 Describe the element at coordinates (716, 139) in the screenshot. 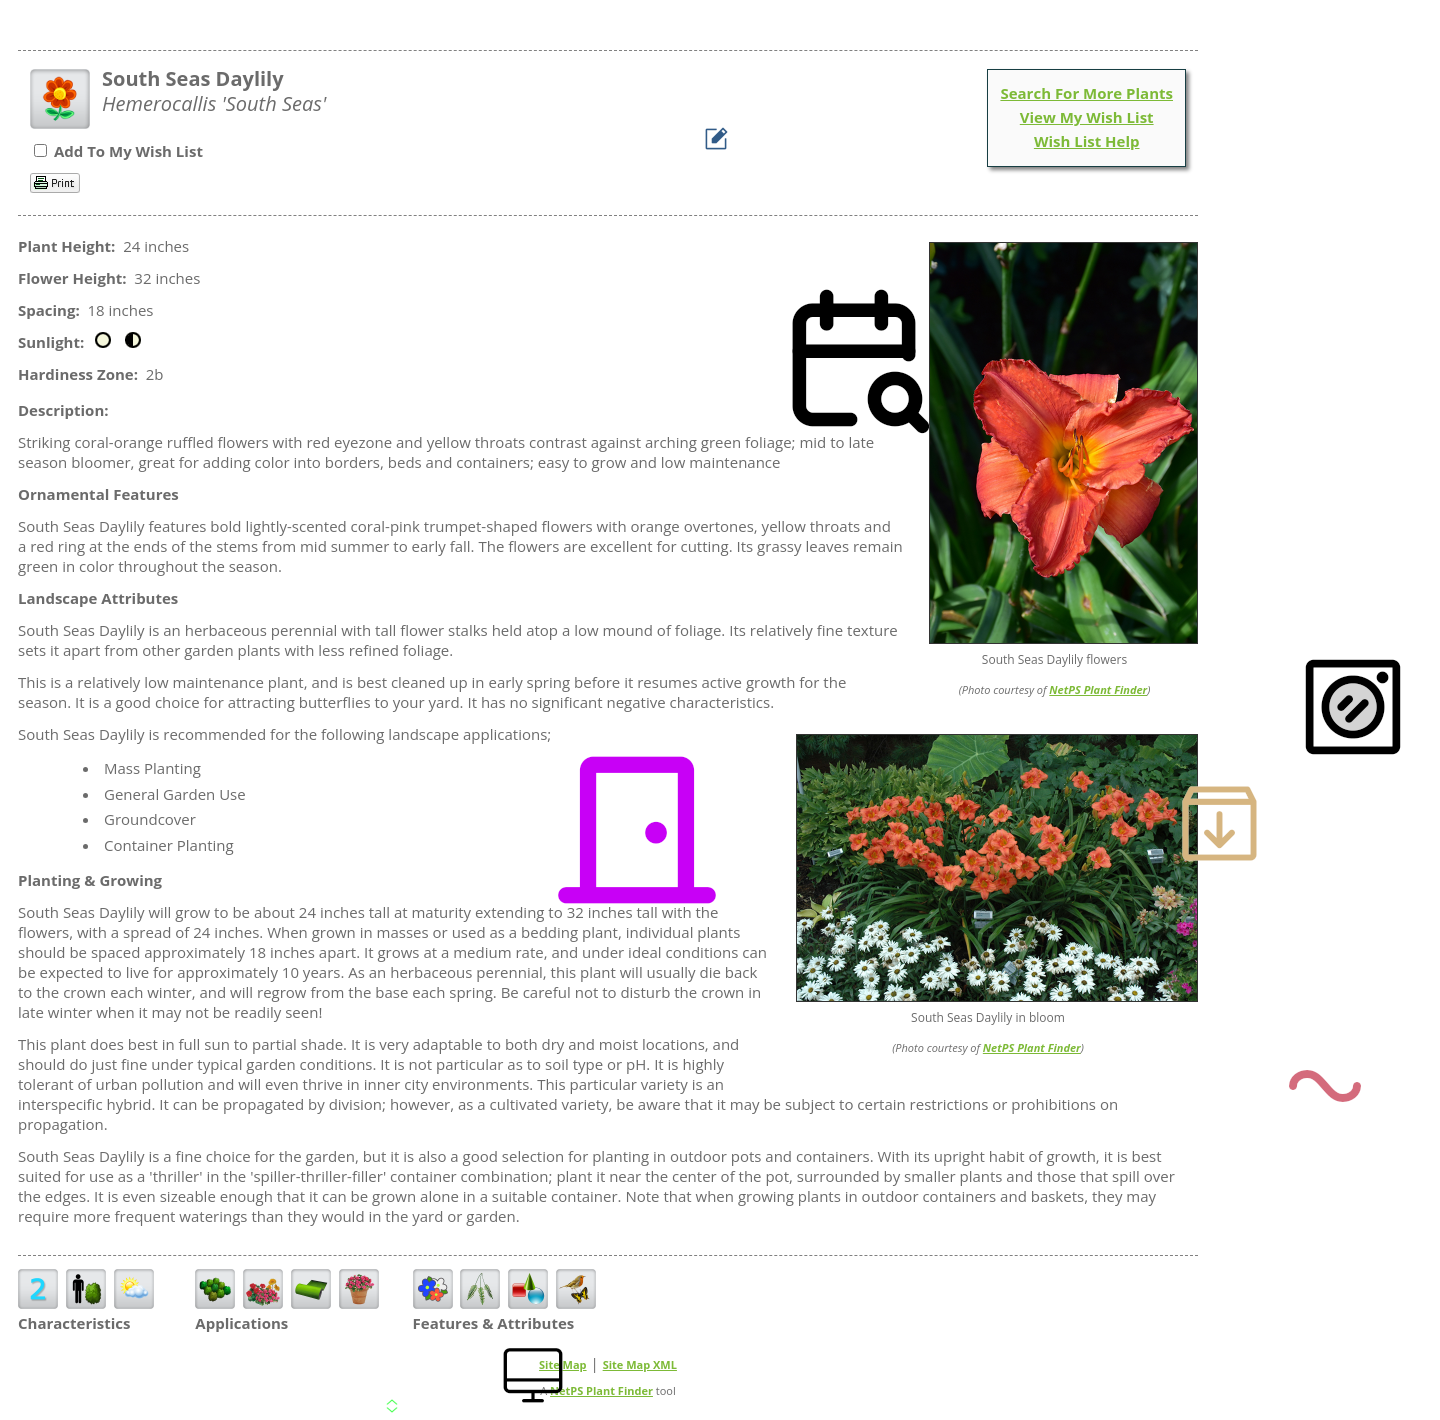

I see `compose a new note` at that location.